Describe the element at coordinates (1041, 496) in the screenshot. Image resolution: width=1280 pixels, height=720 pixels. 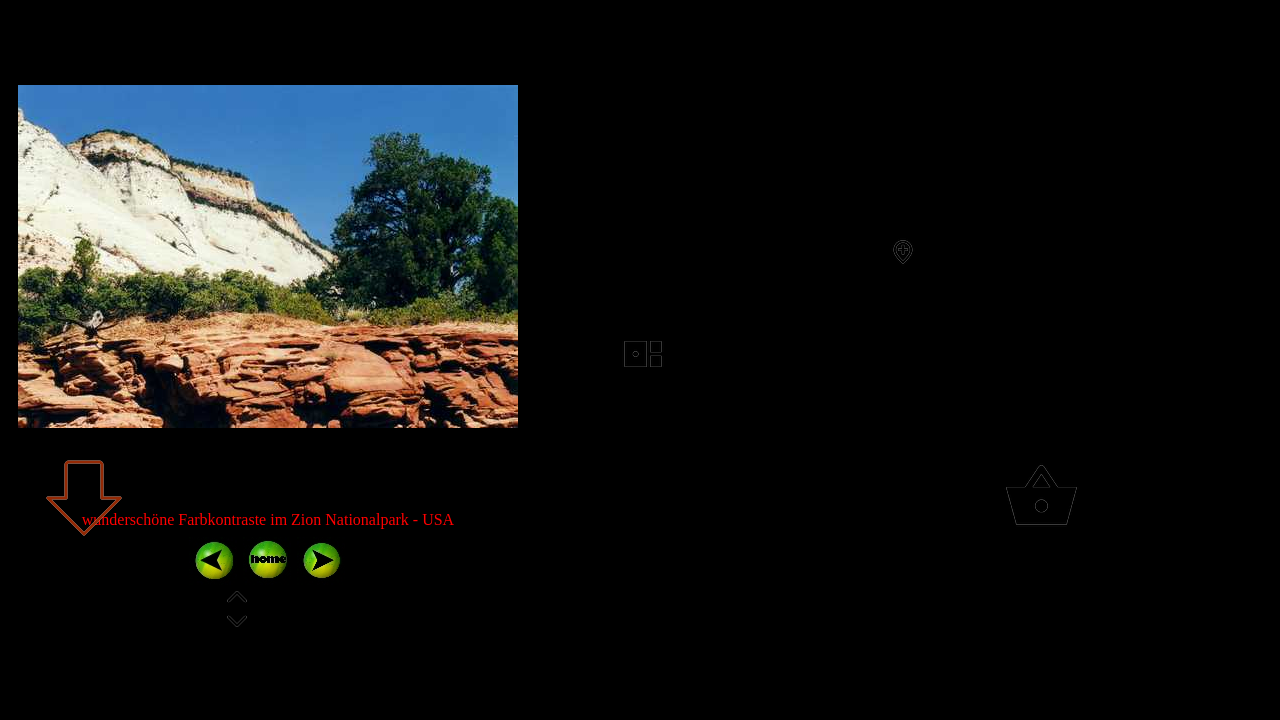
I see `view your shopping basket` at that location.